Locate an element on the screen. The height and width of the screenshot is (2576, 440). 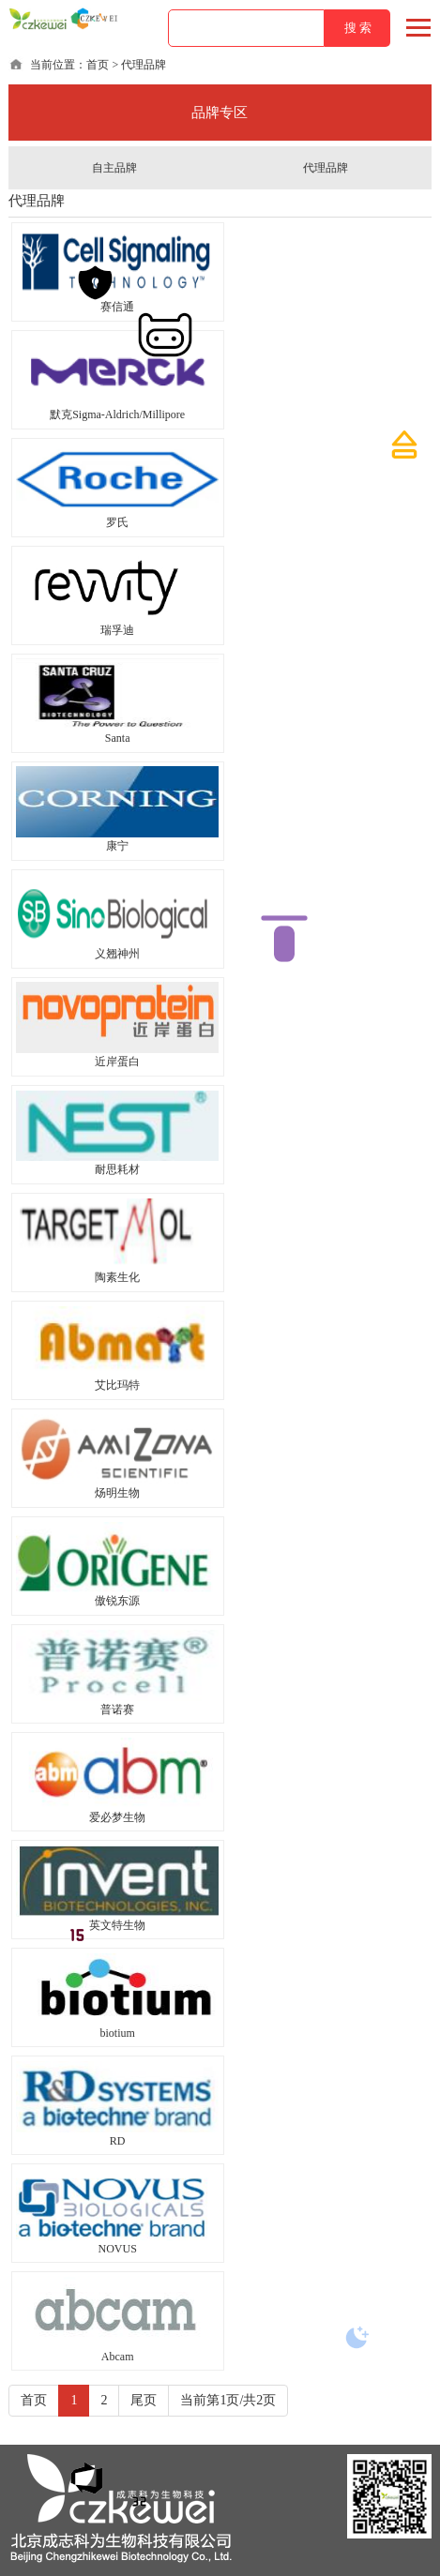
indicates 15 unread items or notifications is located at coordinates (76, 1935).